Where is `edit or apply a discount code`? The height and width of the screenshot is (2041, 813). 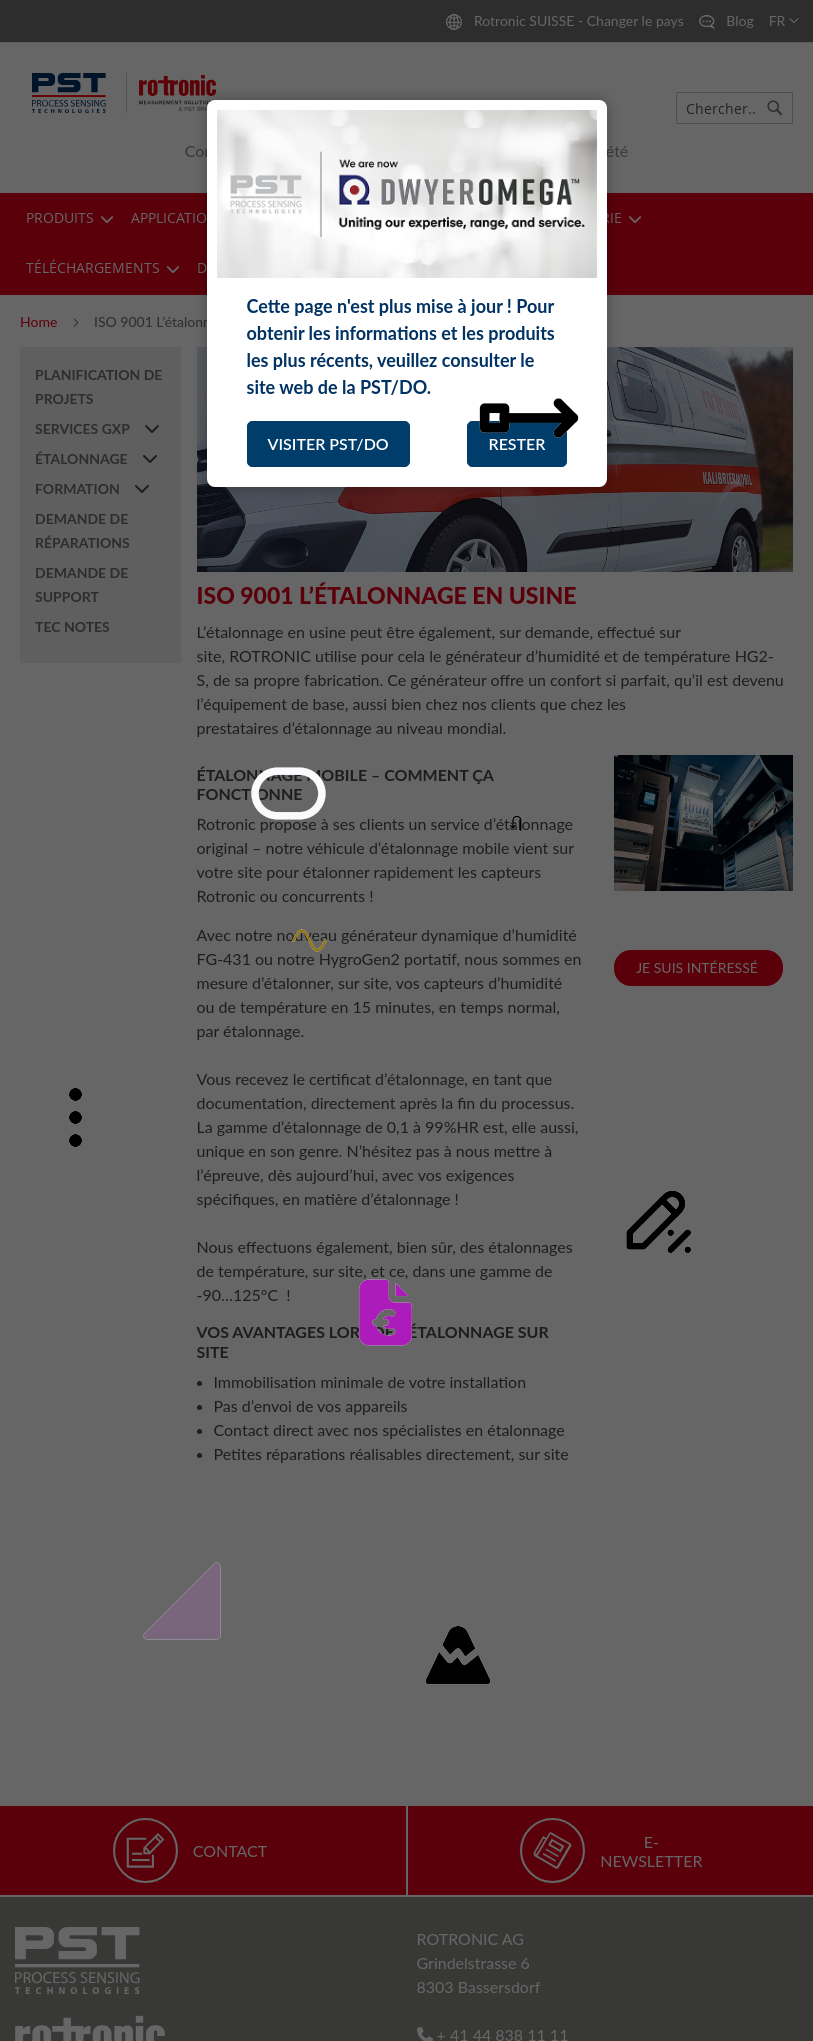
edit or apply a discount code is located at coordinates (657, 1219).